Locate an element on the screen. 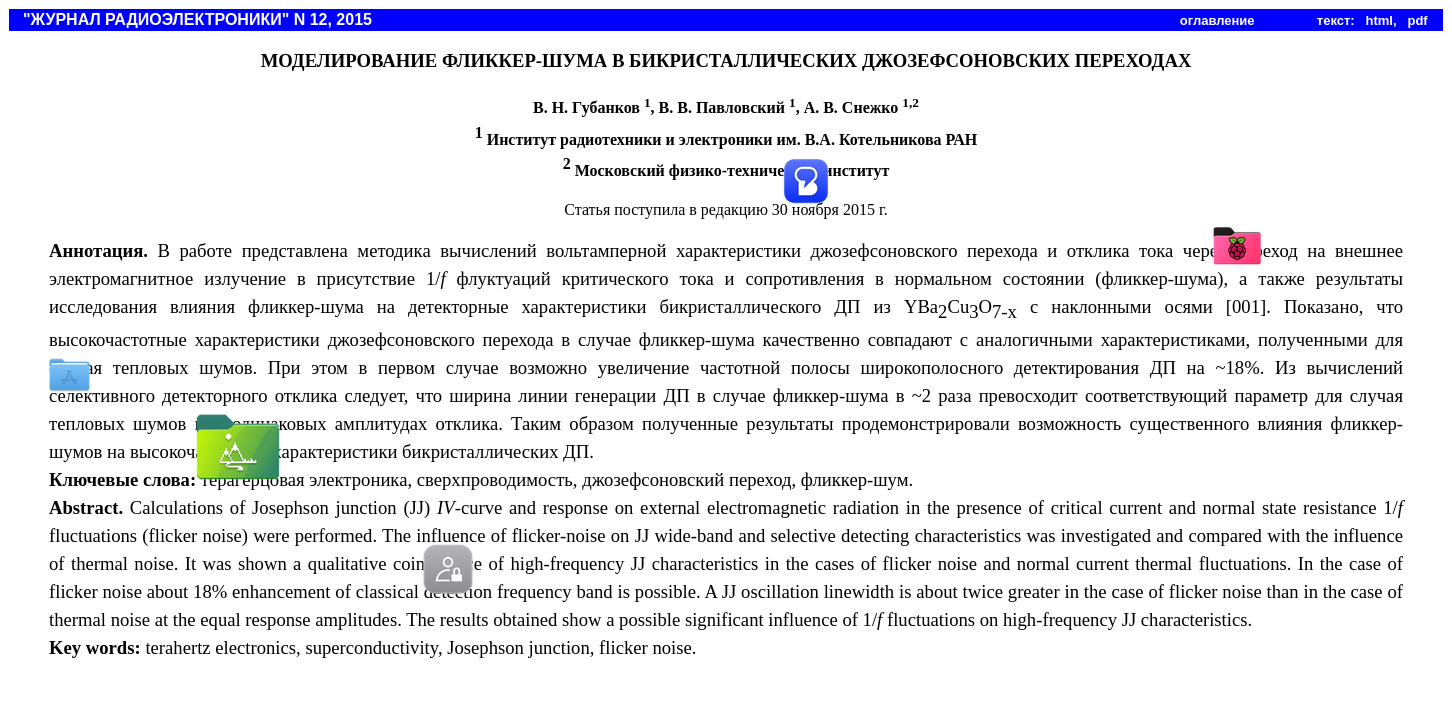 This screenshot has width=1452, height=720. manage network information service (NIS) user settings is located at coordinates (448, 570).